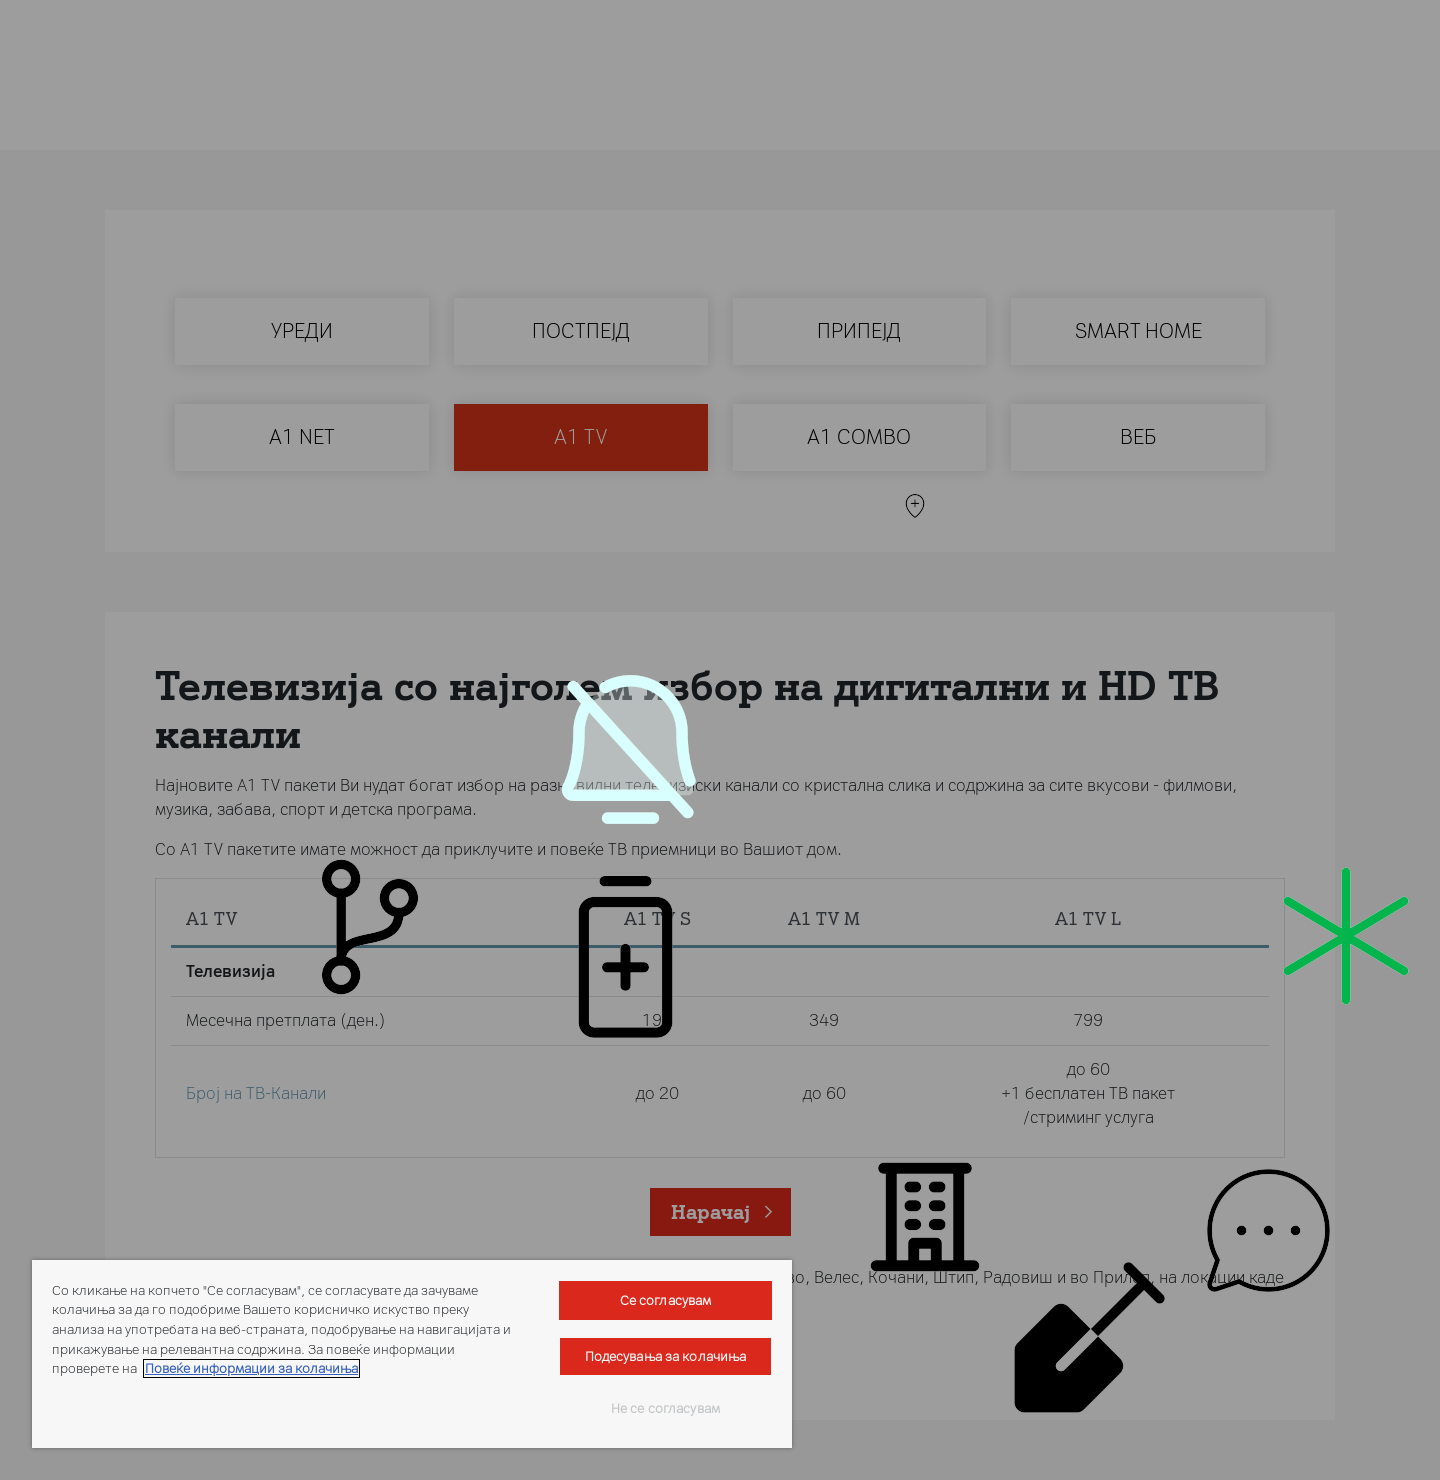  What do you see at coordinates (1087, 1340) in the screenshot?
I see `gardening or landscaping tools` at bounding box center [1087, 1340].